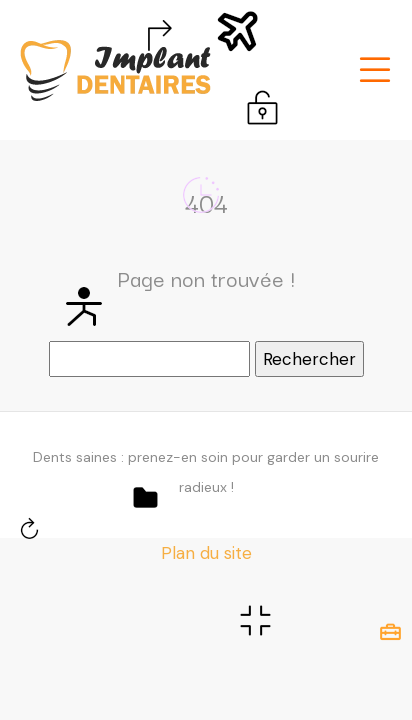  Describe the element at coordinates (84, 308) in the screenshot. I see `access tai chi or meditation exercises` at that location.